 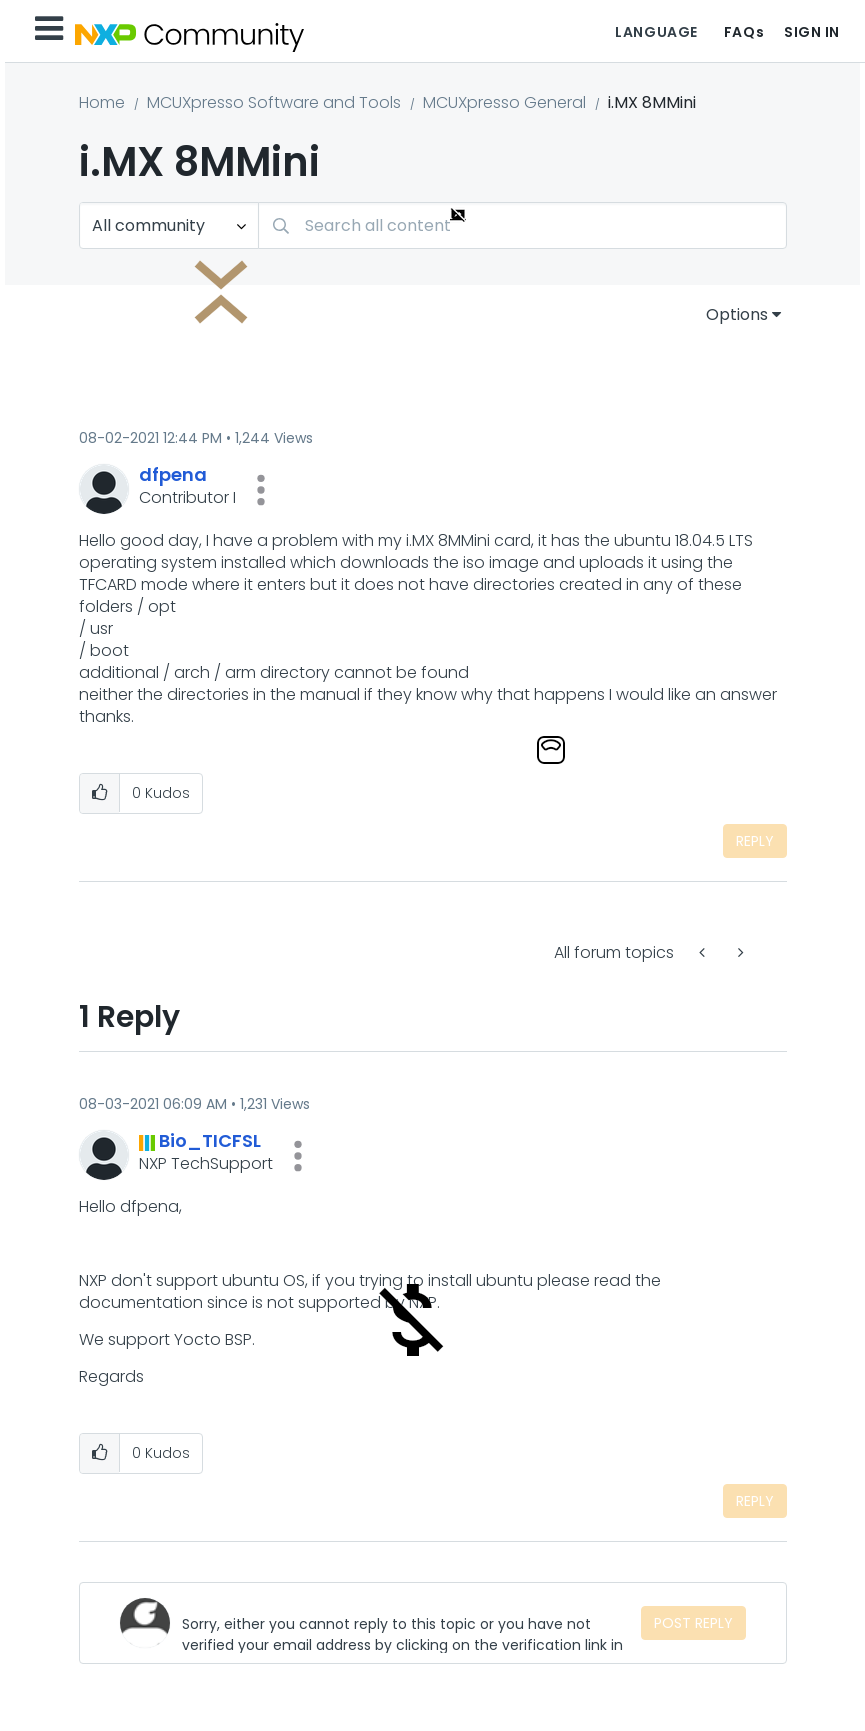 I want to click on collapse an expanded section or panel, so click(x=221, y=292).